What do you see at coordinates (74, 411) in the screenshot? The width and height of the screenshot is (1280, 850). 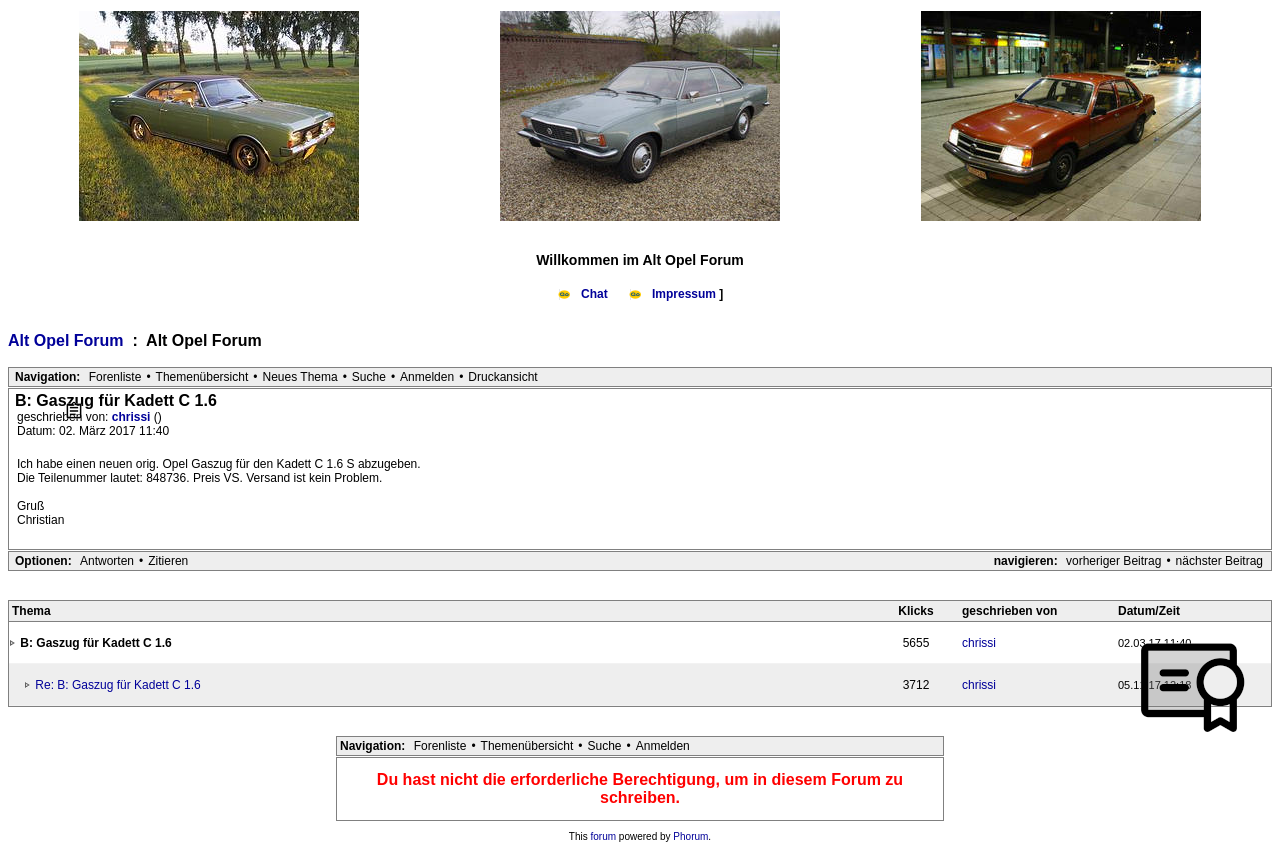 I see `view assignments or tasks` at bounding box center [74, 411].